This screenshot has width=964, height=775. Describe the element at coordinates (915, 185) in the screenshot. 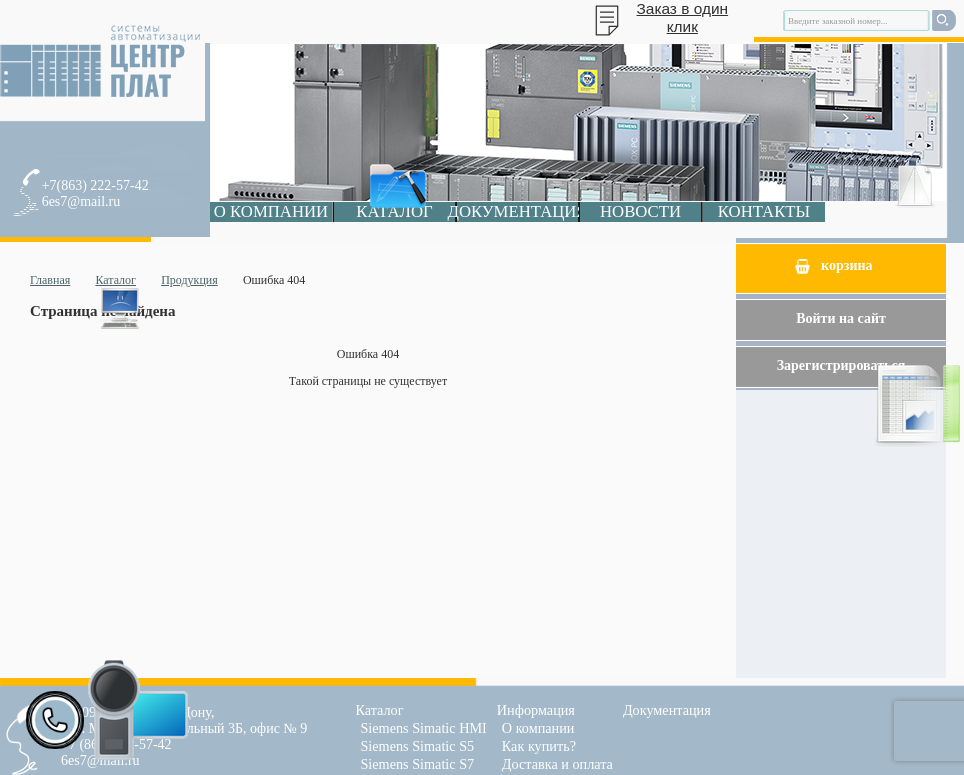

I see `a text file template or document skeleton` at that location.